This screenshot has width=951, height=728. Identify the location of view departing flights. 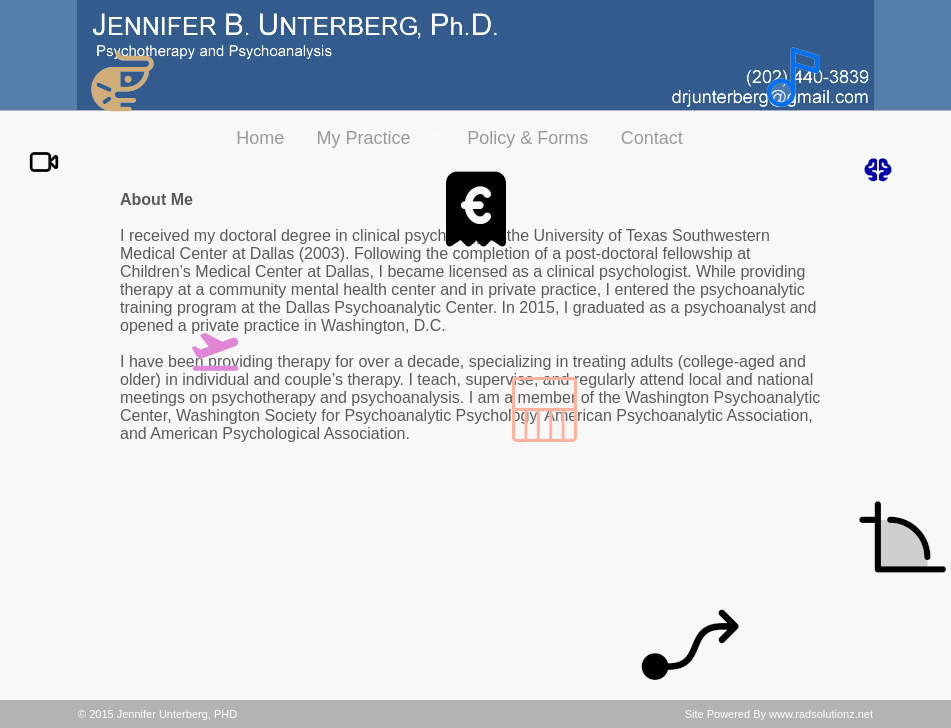
(215, 350).